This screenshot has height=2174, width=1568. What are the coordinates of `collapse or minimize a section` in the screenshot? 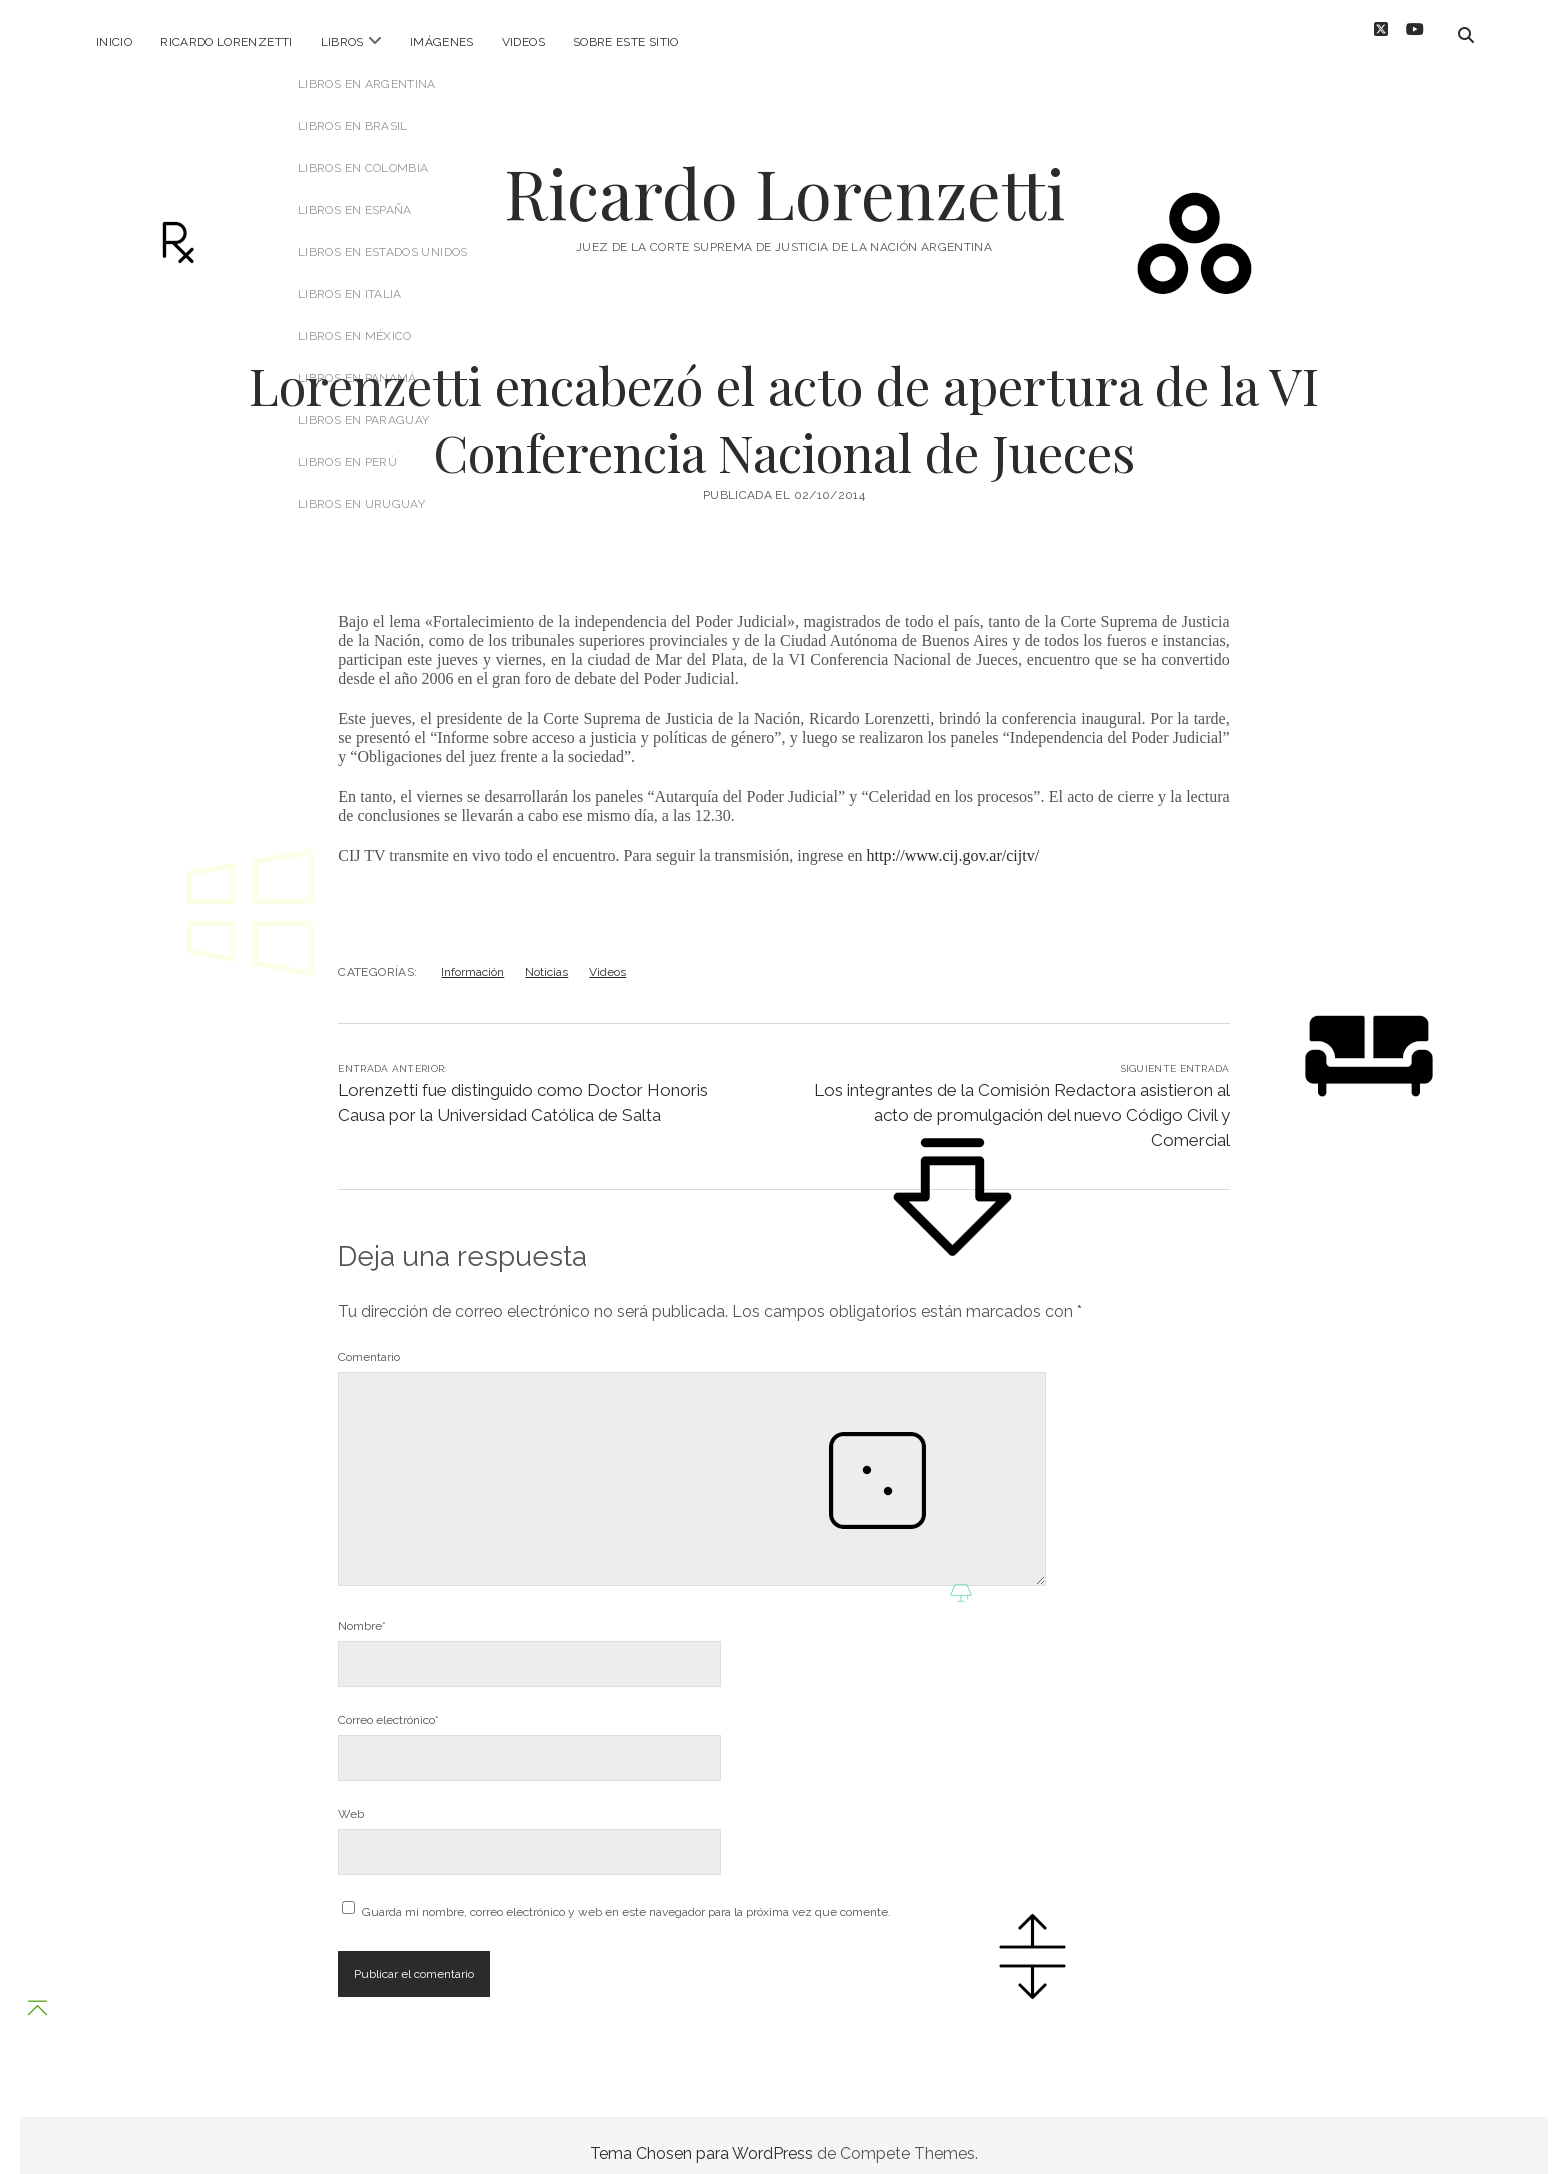 It's located at (37, 2007).